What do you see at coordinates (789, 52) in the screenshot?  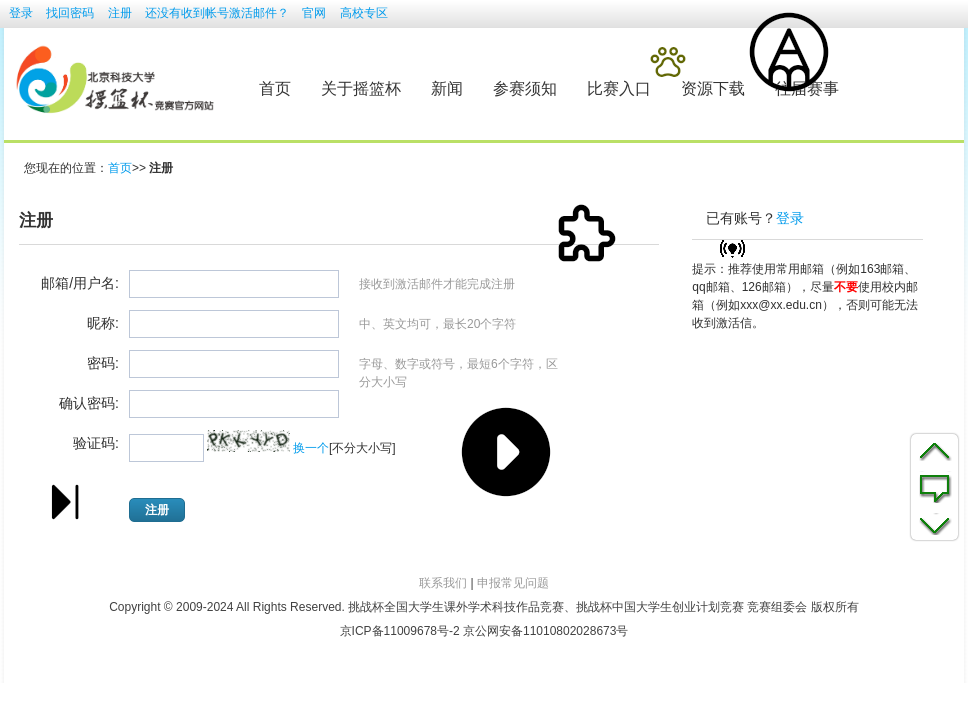 I see `edit your profile` at bounding box center [789, 52].